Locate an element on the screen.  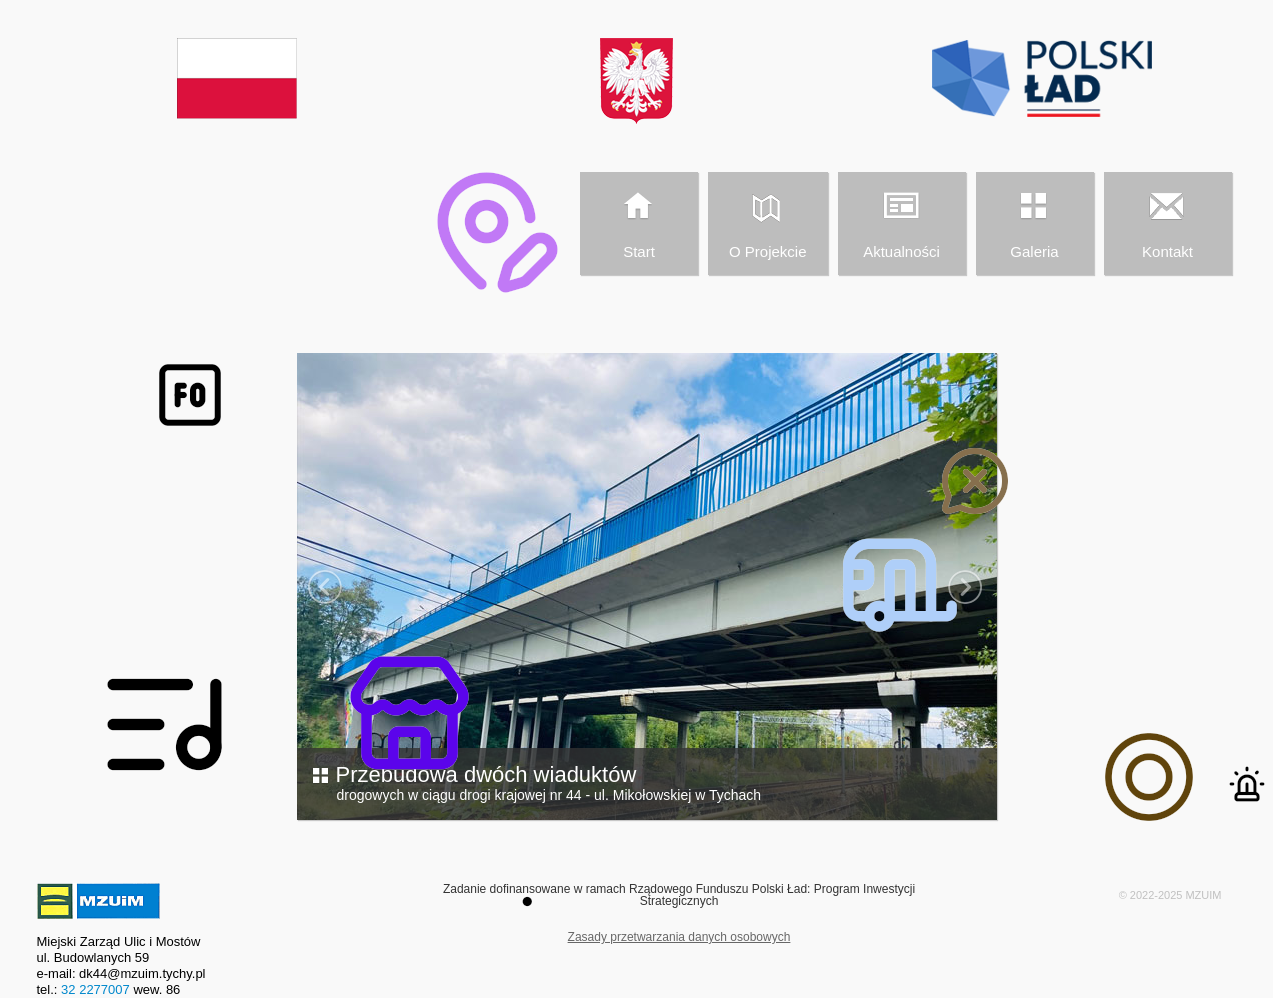
f0 function key or keyboard shortcut is located at coordinates (190, 395).